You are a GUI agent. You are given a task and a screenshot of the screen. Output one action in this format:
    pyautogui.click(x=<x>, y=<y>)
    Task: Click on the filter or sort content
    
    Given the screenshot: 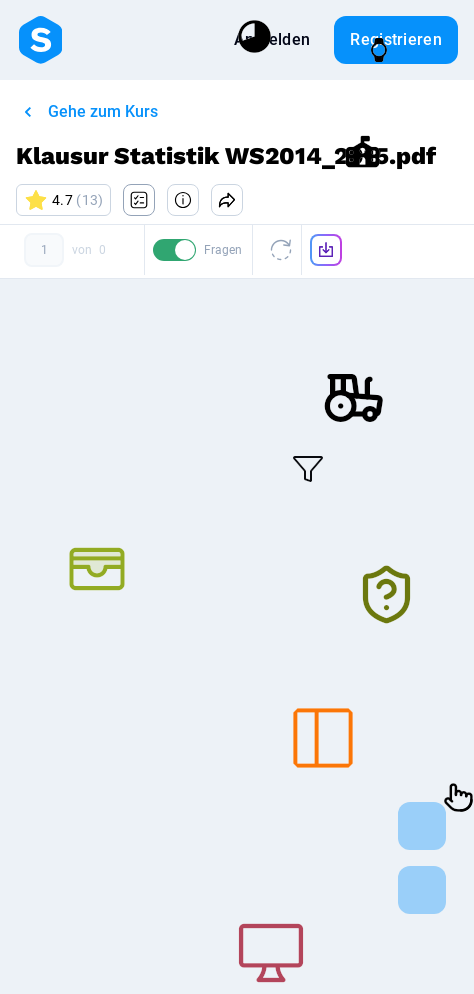 What is the action you would take?
    pyautogui.click(x=308, y=469)
    